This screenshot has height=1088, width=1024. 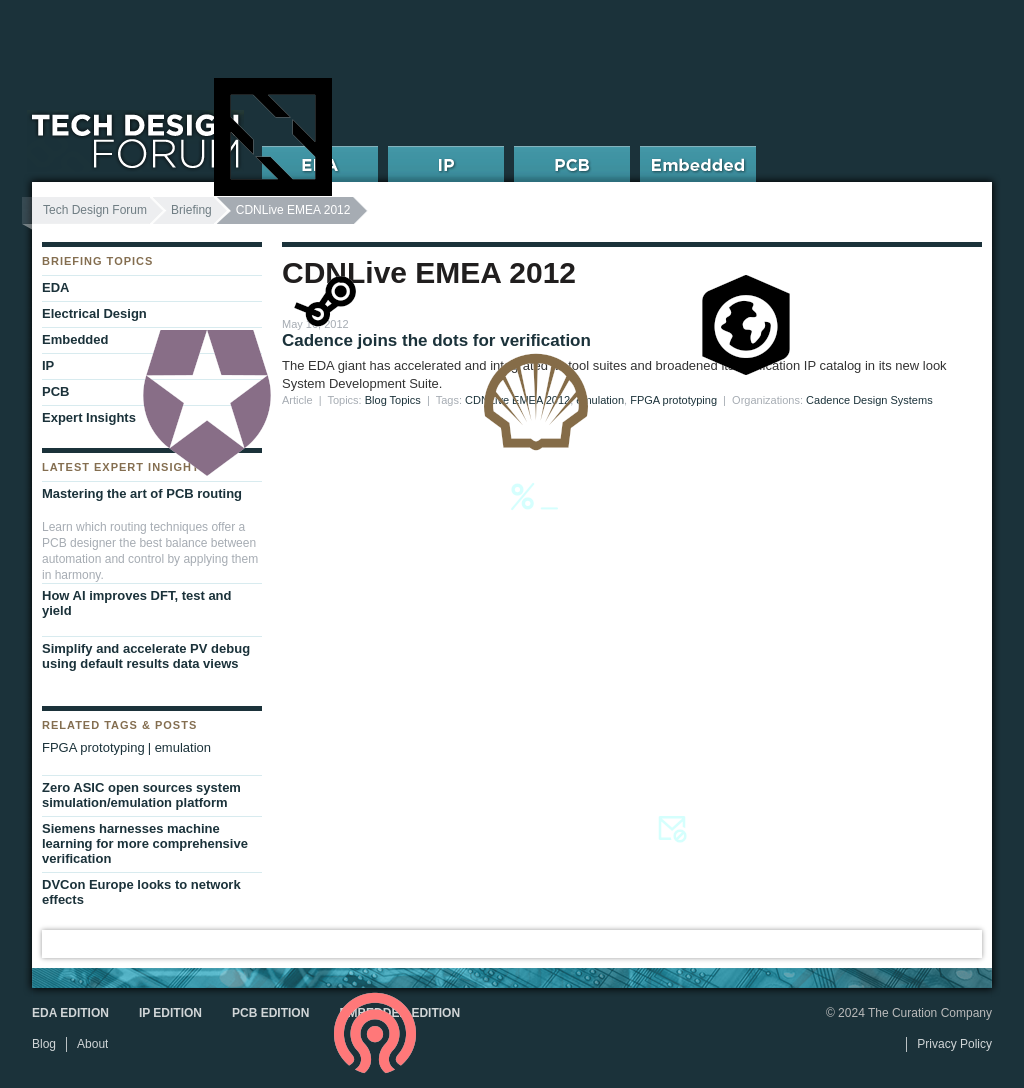 What do you see at coordinates (672, 828) in the screenshot?
I see `blocked or prohibited email address` at bounding box center [672, 828].